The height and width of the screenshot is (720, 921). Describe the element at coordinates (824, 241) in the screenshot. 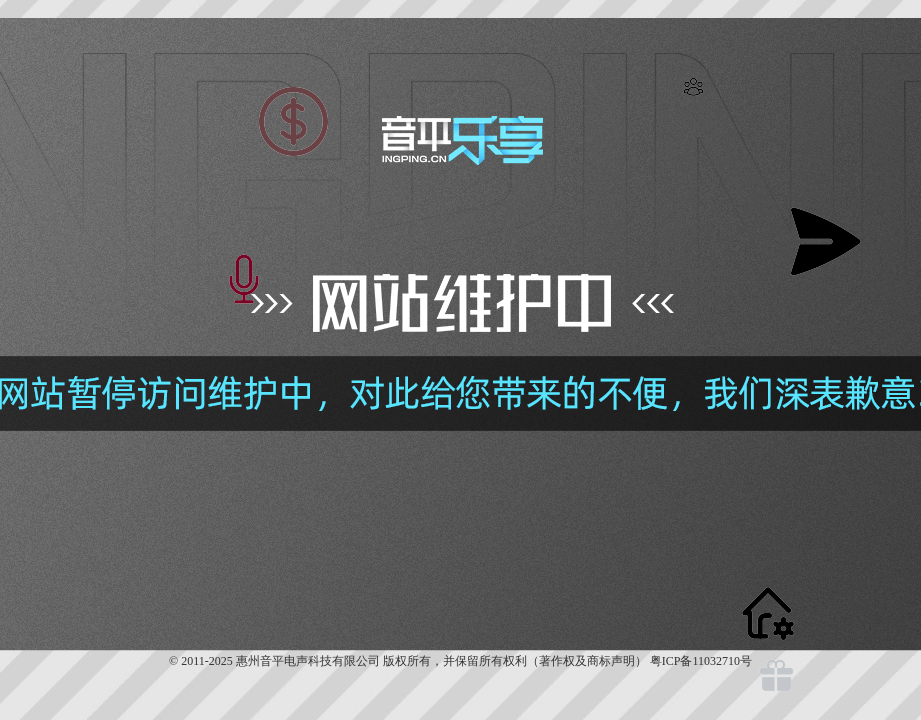

I see `send a message` at that location.